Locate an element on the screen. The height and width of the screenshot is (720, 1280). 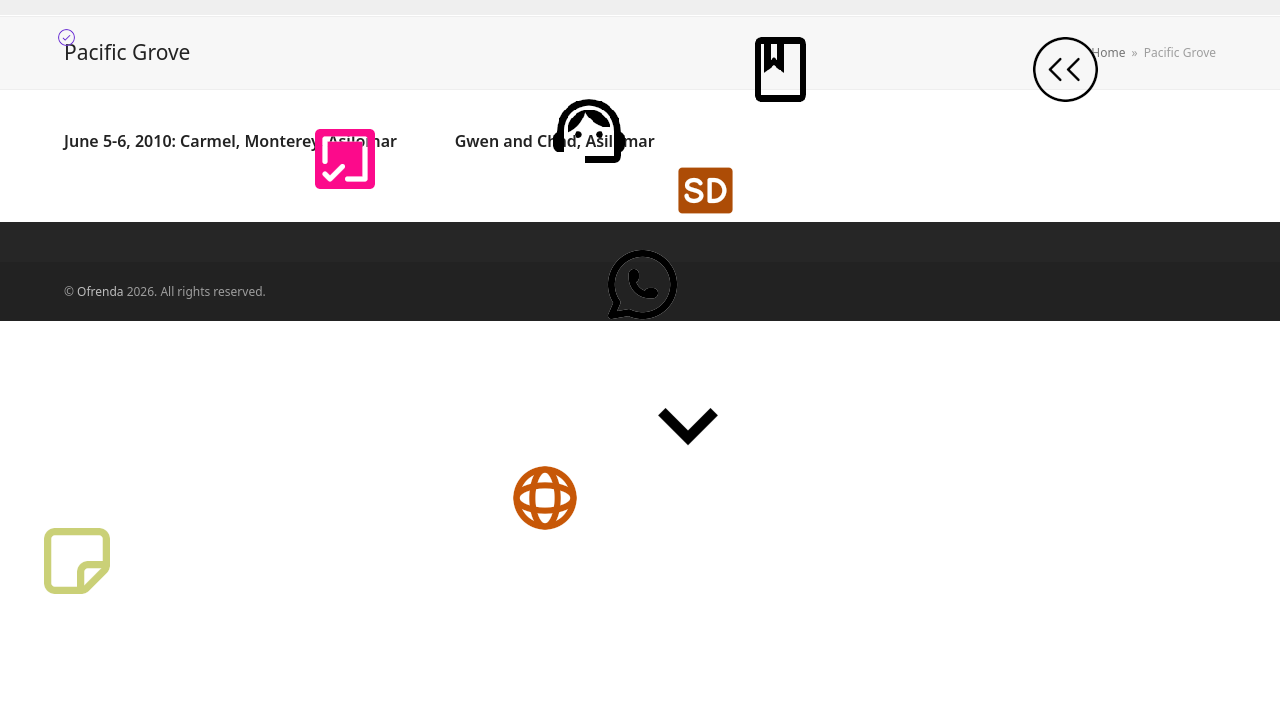
add a sticker to your message is located at coordinates (77, 561).